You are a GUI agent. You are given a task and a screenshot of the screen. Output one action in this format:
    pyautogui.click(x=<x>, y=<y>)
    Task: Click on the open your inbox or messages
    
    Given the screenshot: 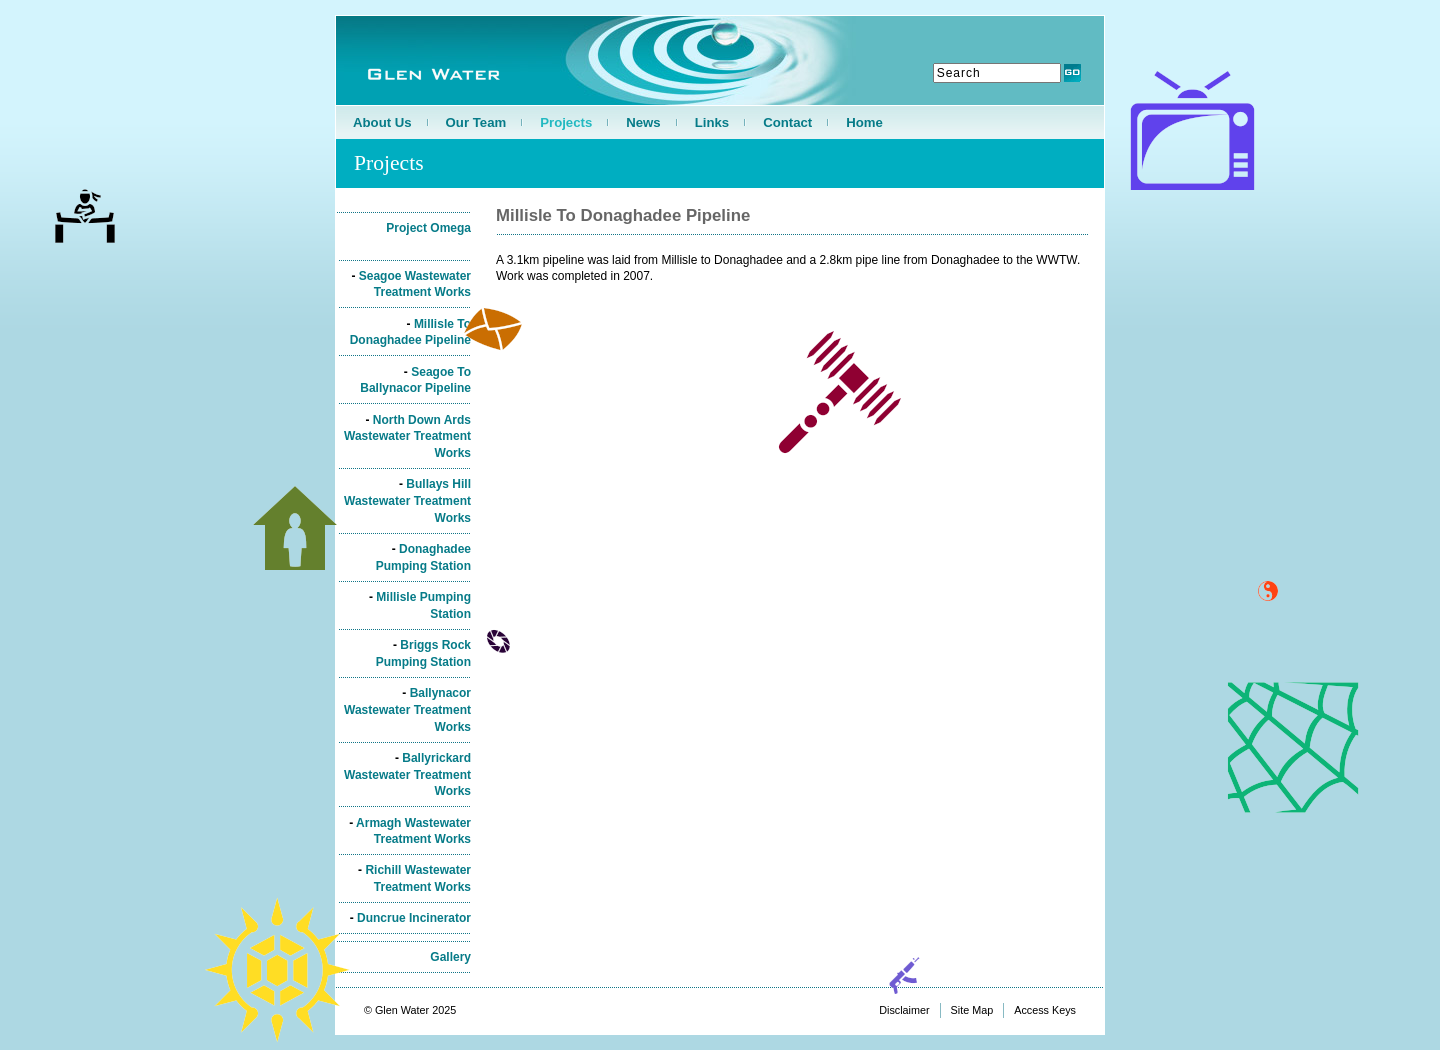 What is the action you would take?
    pyautogui.click(x=493, y=330)
    